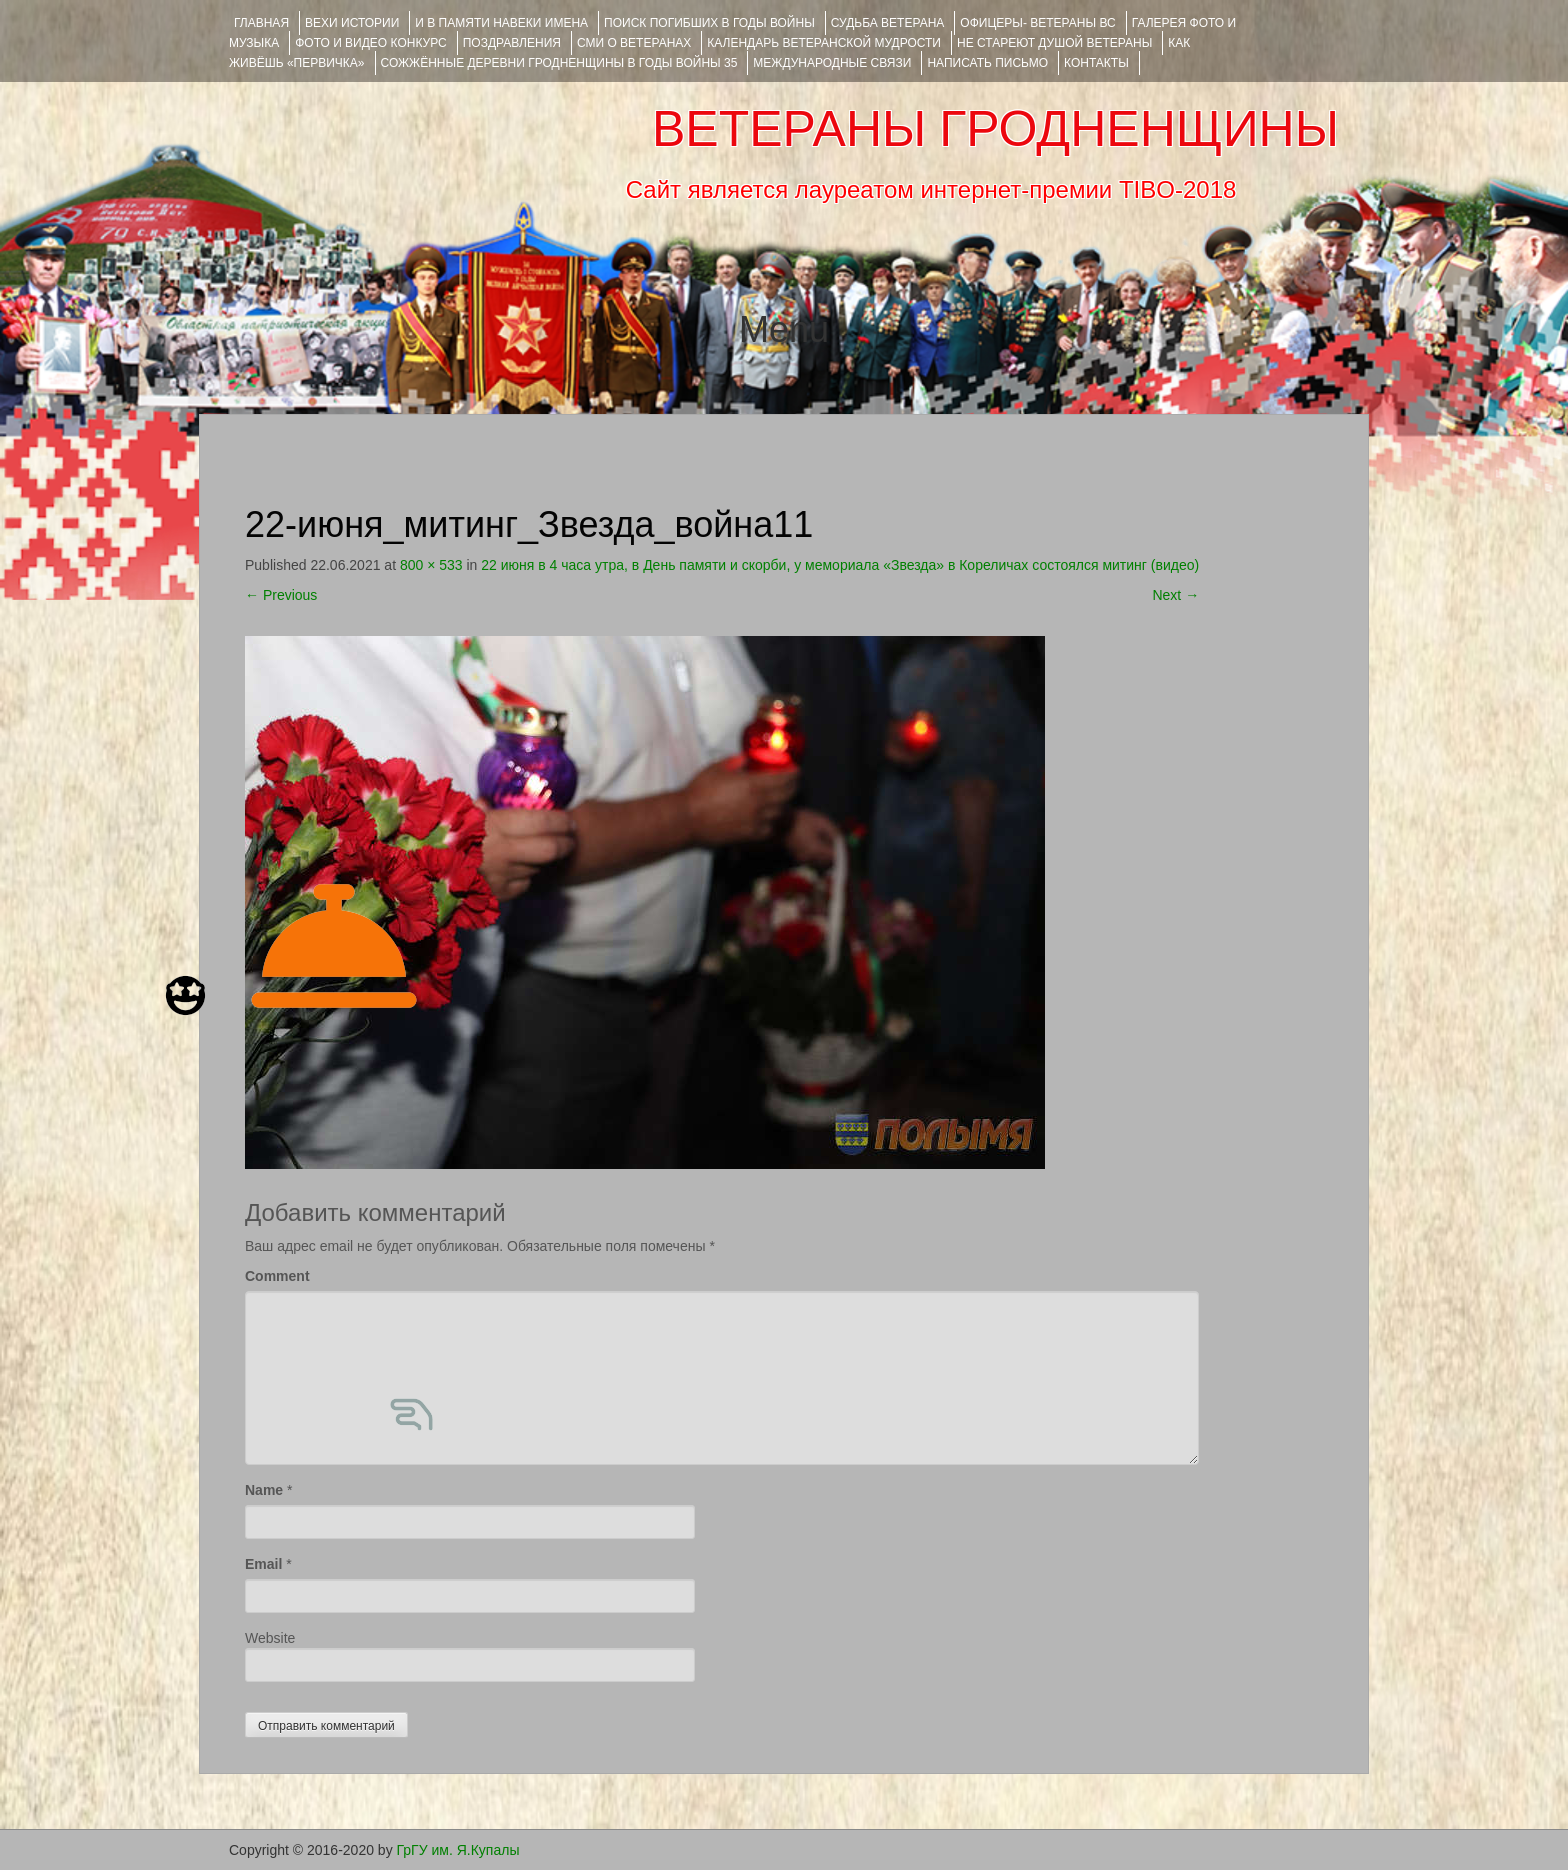 This screenshot has height=1870, width=1568. What do you see at coordinates (185, 995) in the screenshot?
I see `rate something as excellent or 5 stars` at bounding box center [185, 995].